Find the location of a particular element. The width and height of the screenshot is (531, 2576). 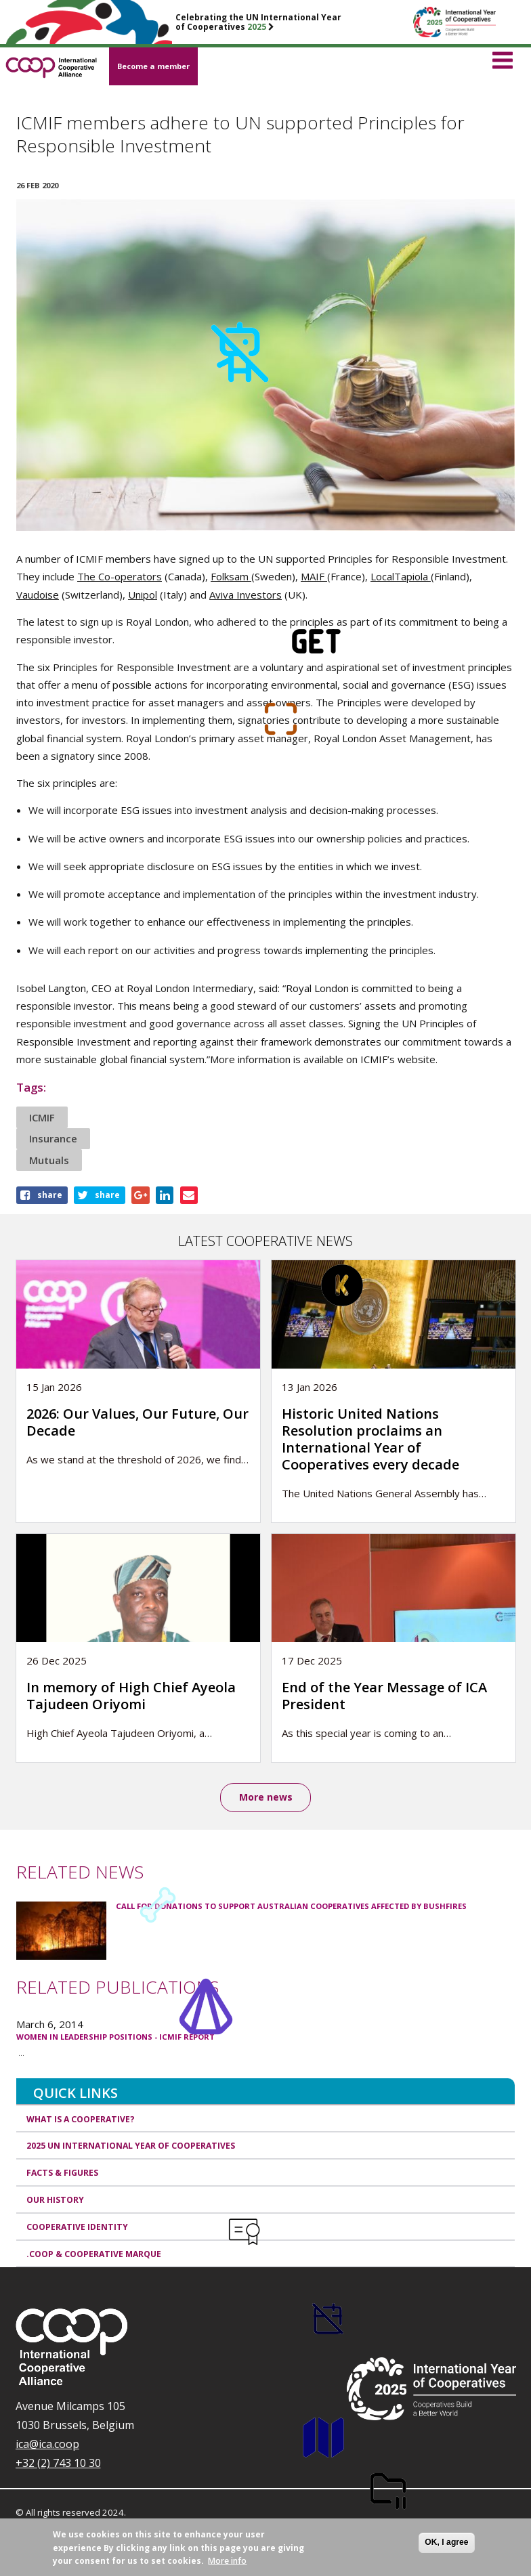

disable bot or automated features is located at coordinates (240, 353).